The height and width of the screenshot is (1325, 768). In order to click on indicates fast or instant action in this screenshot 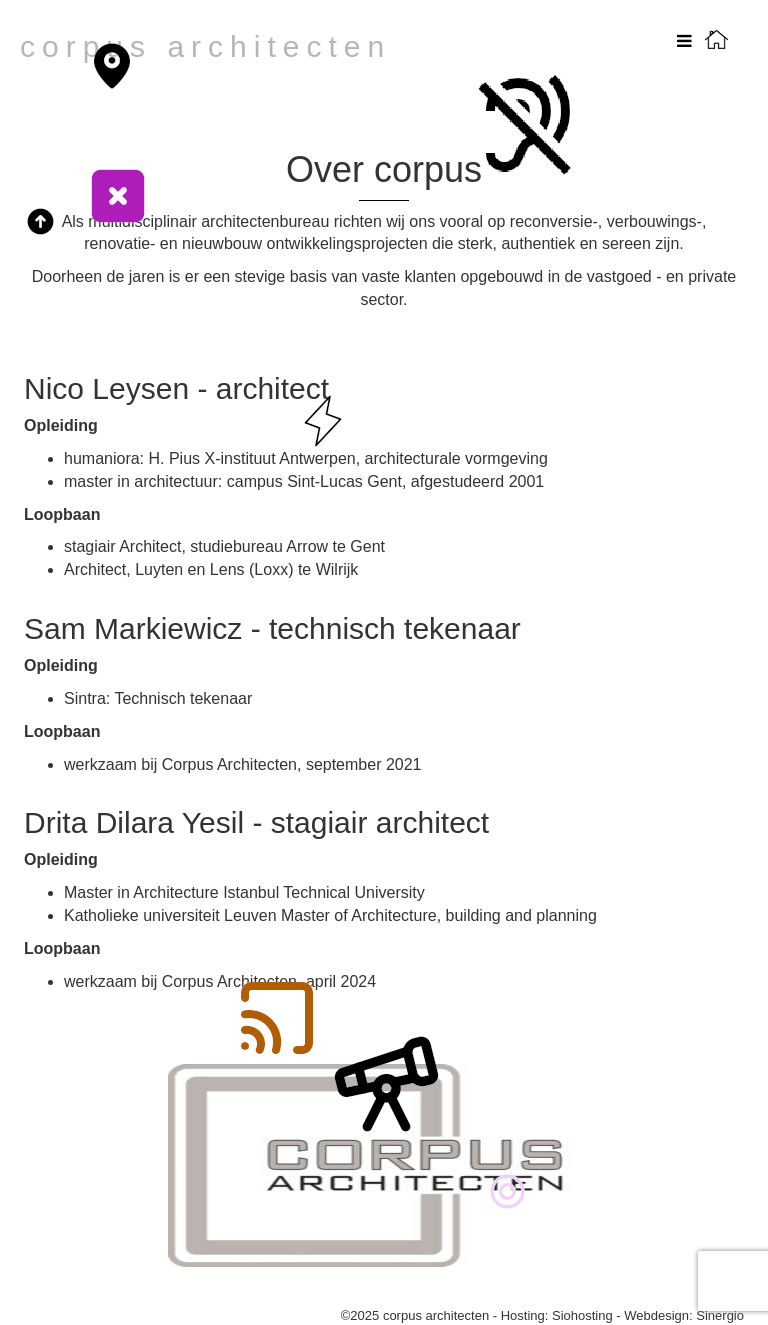, I will do `click(323, 421)`.